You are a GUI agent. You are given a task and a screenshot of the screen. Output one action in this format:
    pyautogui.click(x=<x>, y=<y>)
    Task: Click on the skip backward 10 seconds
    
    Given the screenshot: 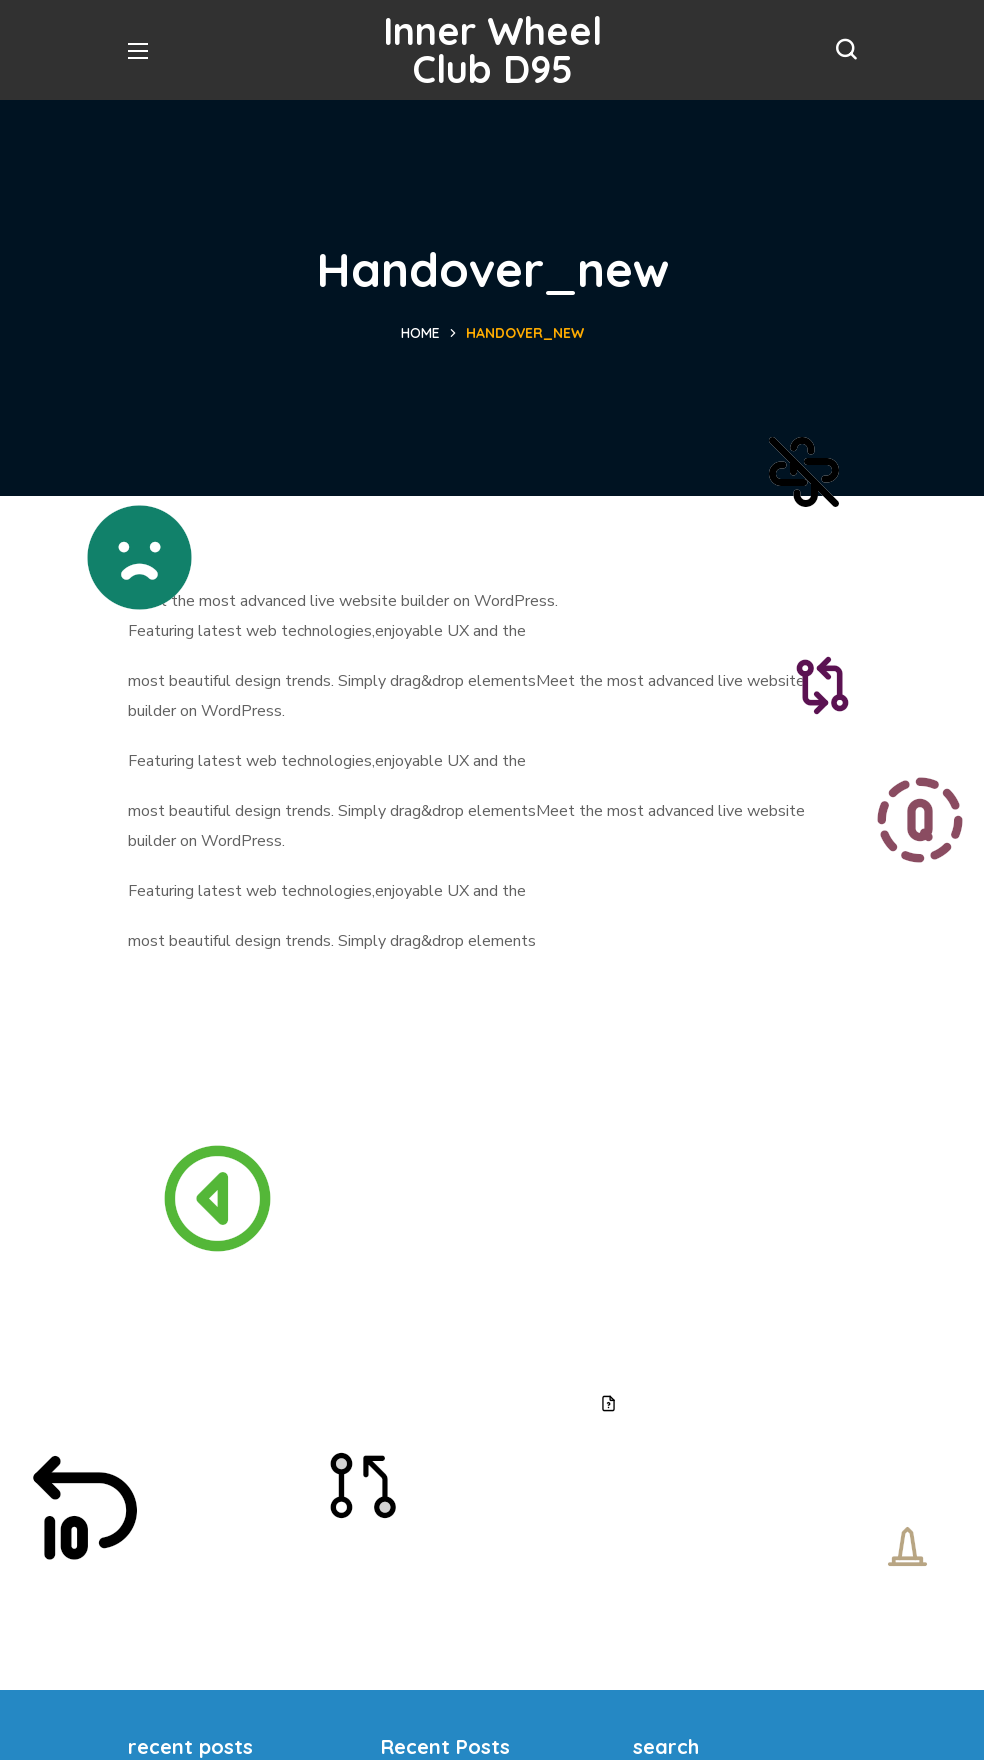 What is the action you would take?
    pyautogui.click(x=82, y=1510)
    